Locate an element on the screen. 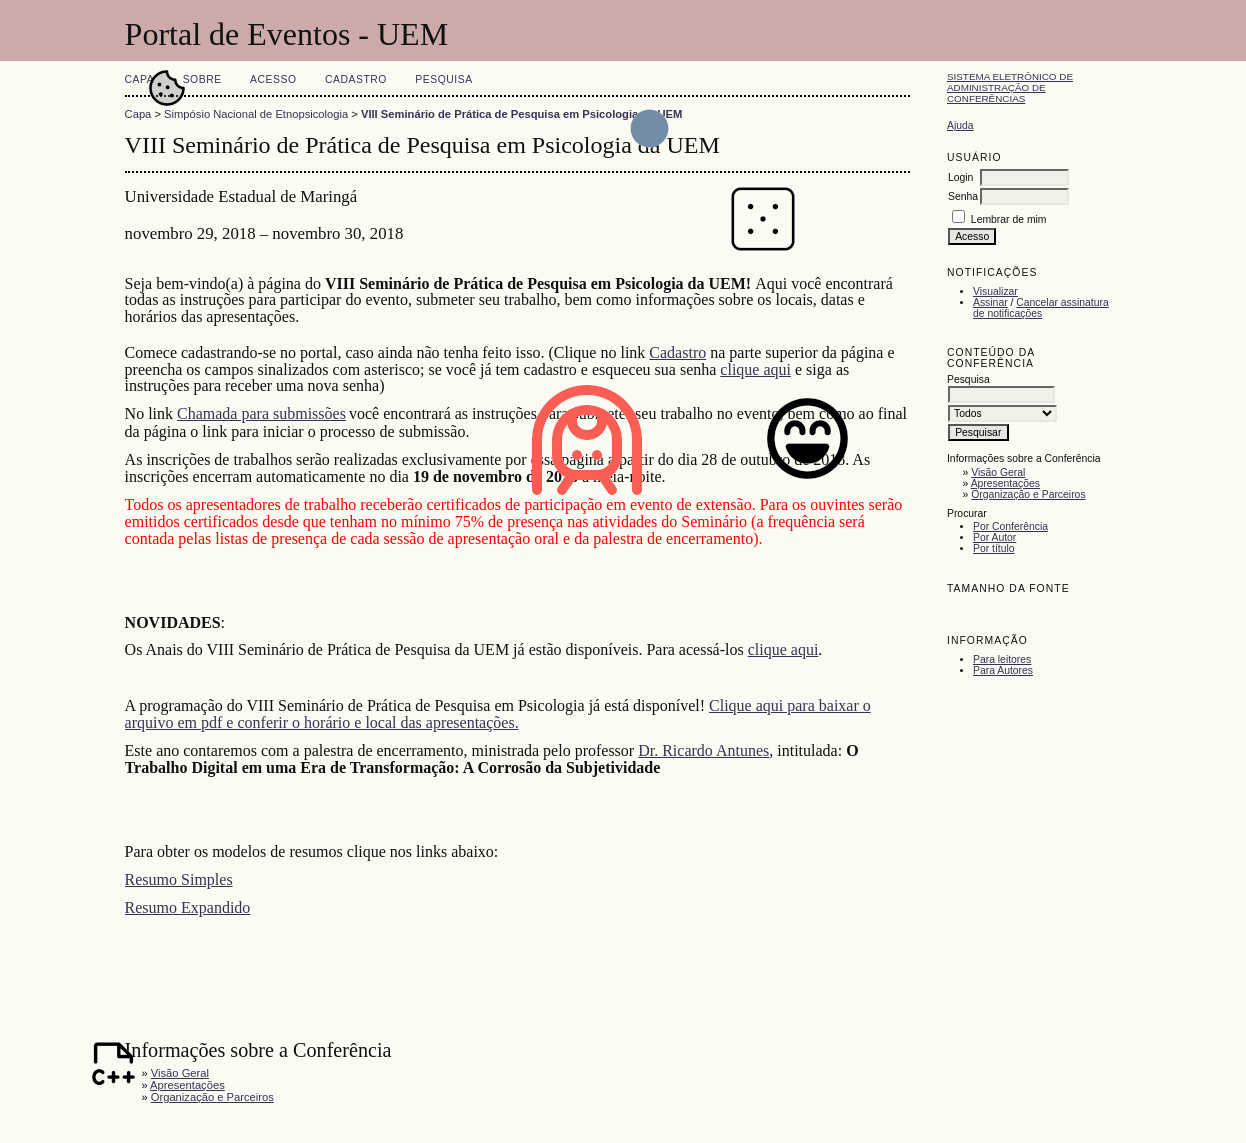 The width and height of the screenshot is (1246, 1143). react with a laughing emoji is located at coordinates (807, 438).